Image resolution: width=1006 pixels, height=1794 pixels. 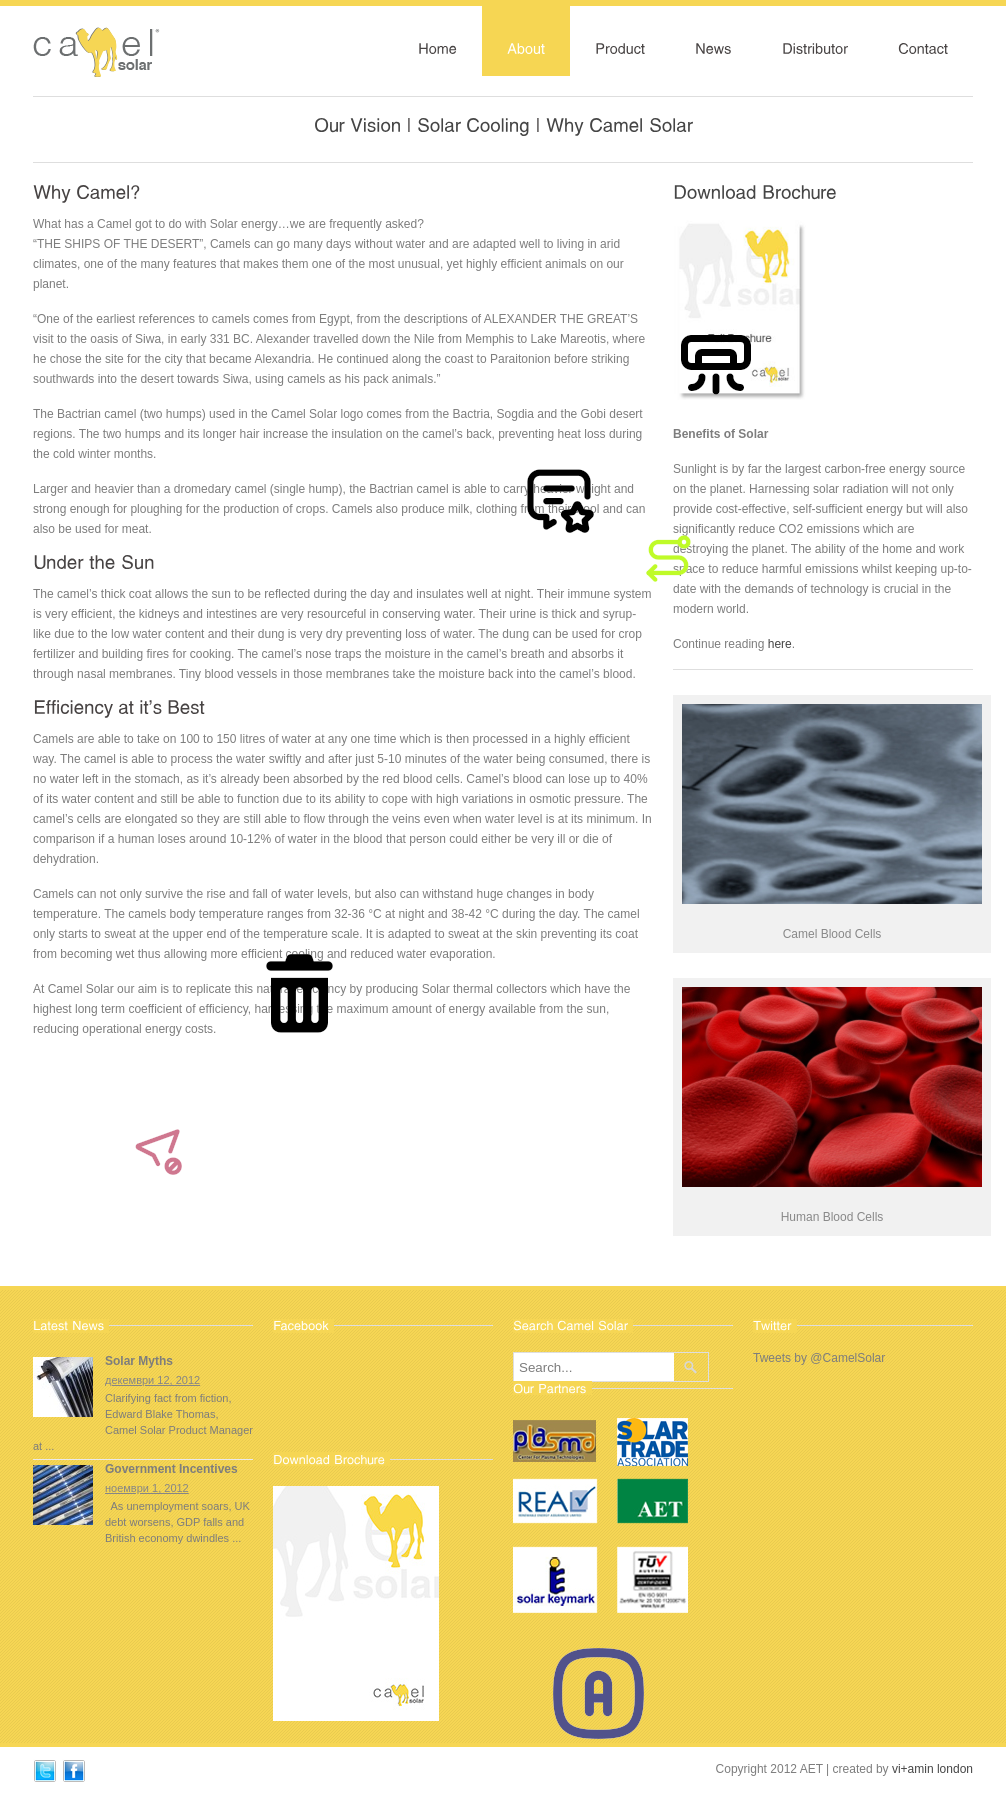 What do you see at coordinates (158, 1151) in the screenshot?
I see `disable location sharing` at bounding box center [158, 1151].